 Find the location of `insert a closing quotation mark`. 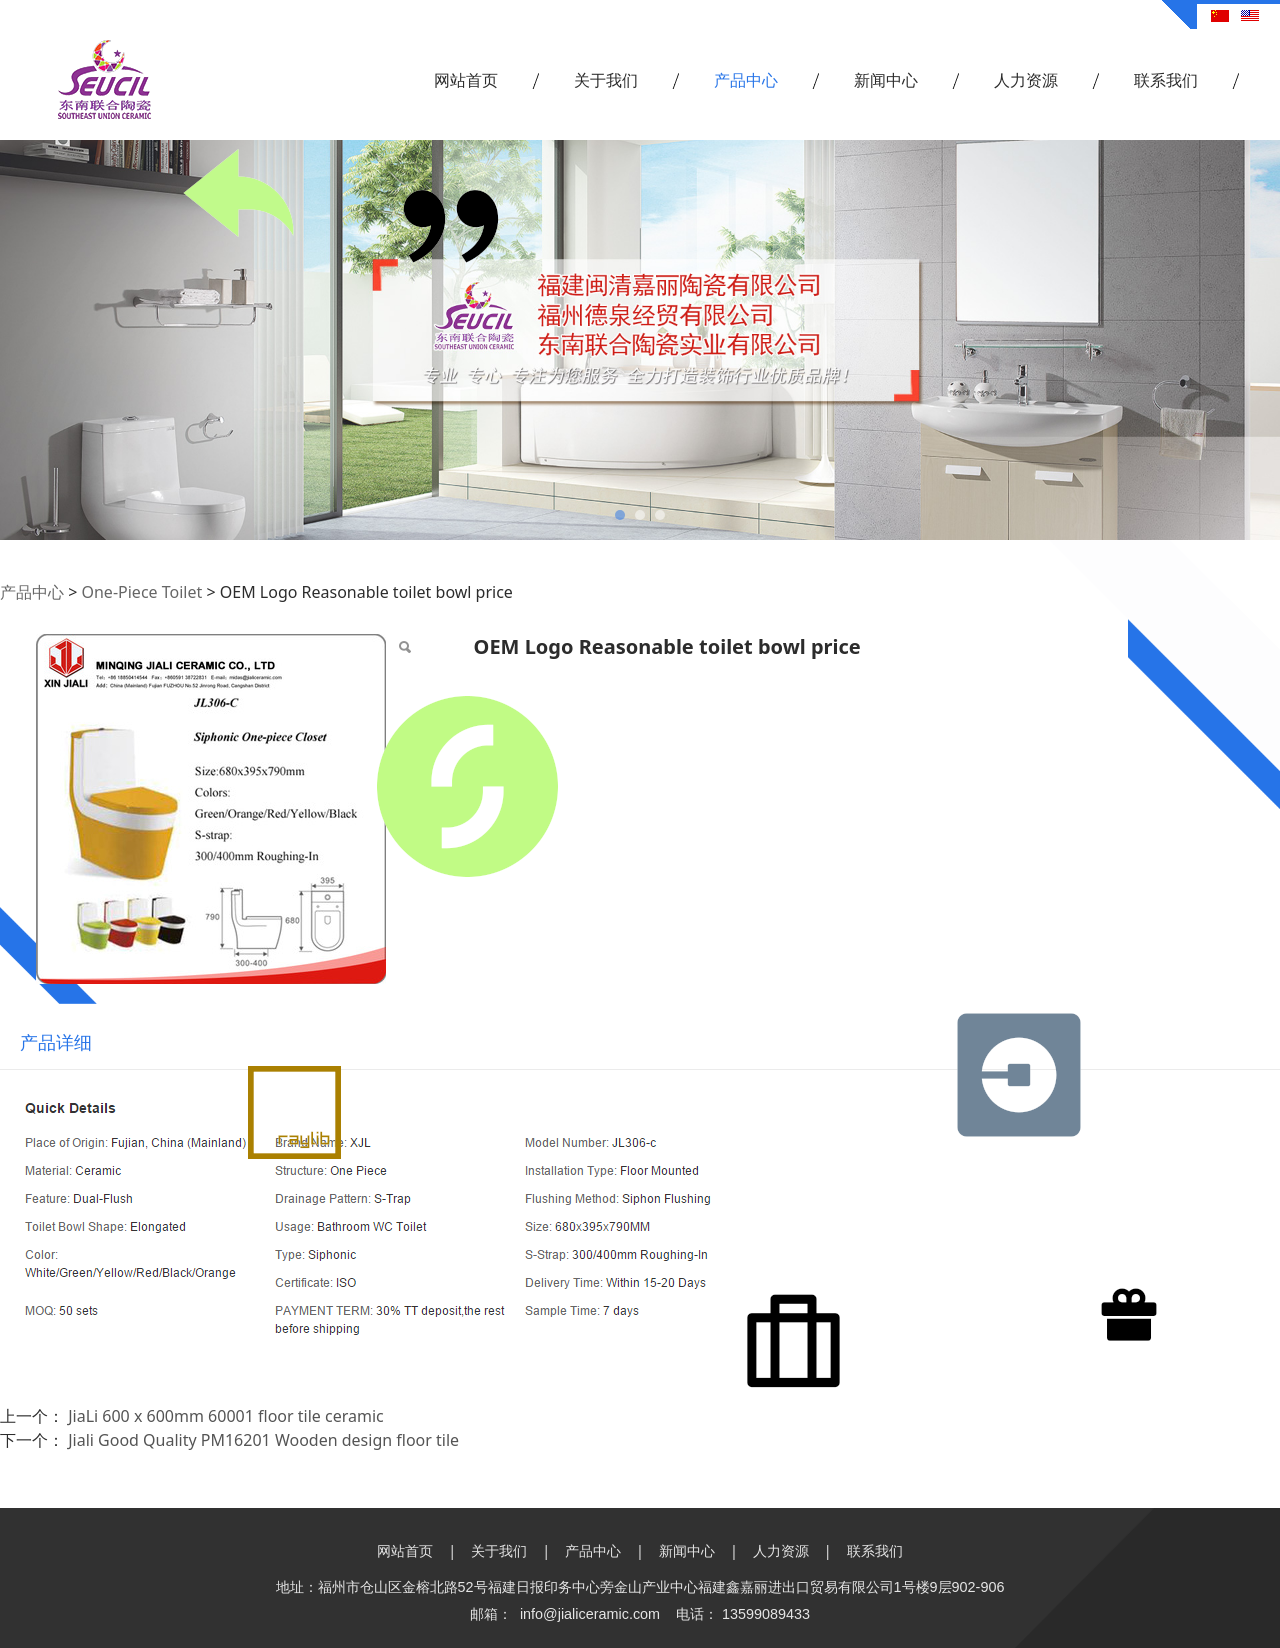

insert a closing quotation mark is located at coordinates (450, 224).